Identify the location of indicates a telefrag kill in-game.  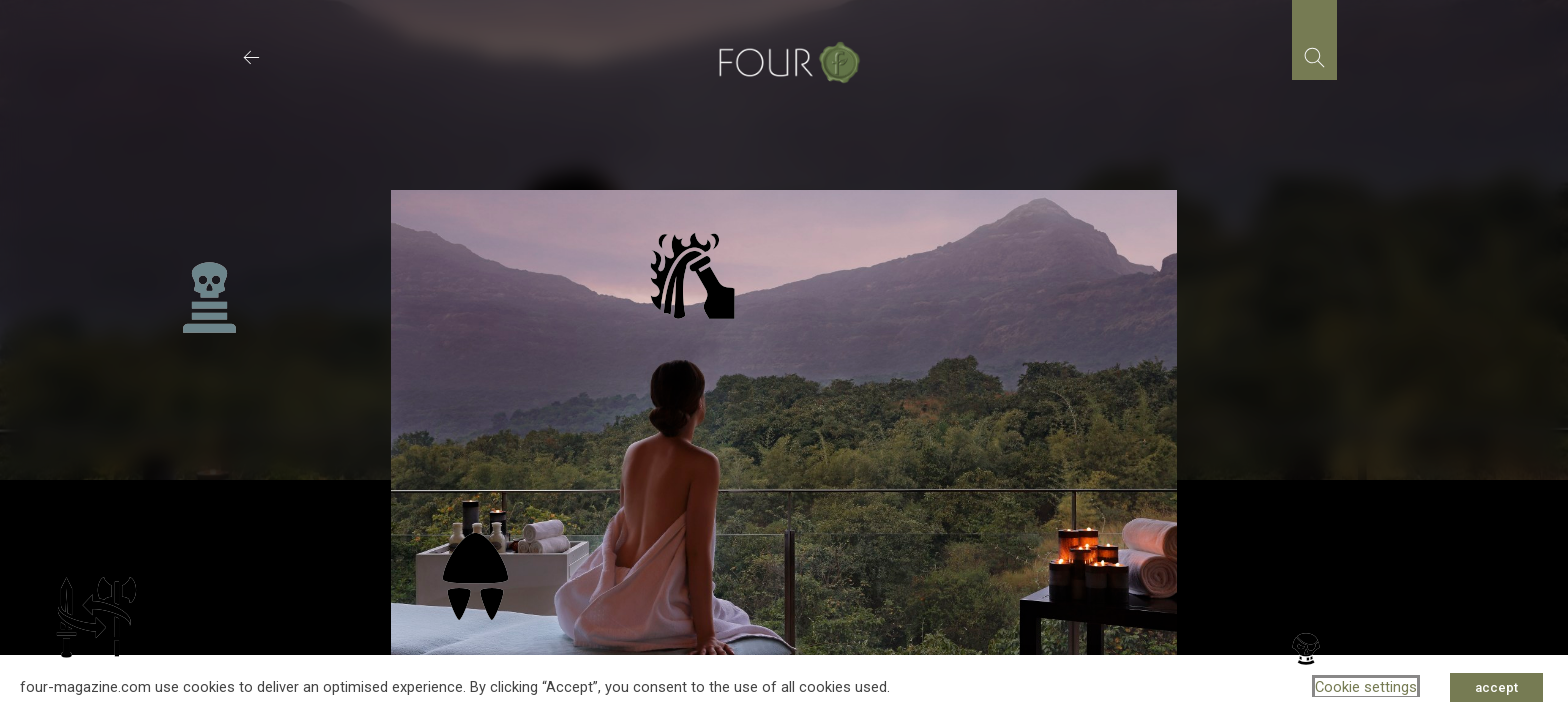
(209, 297).